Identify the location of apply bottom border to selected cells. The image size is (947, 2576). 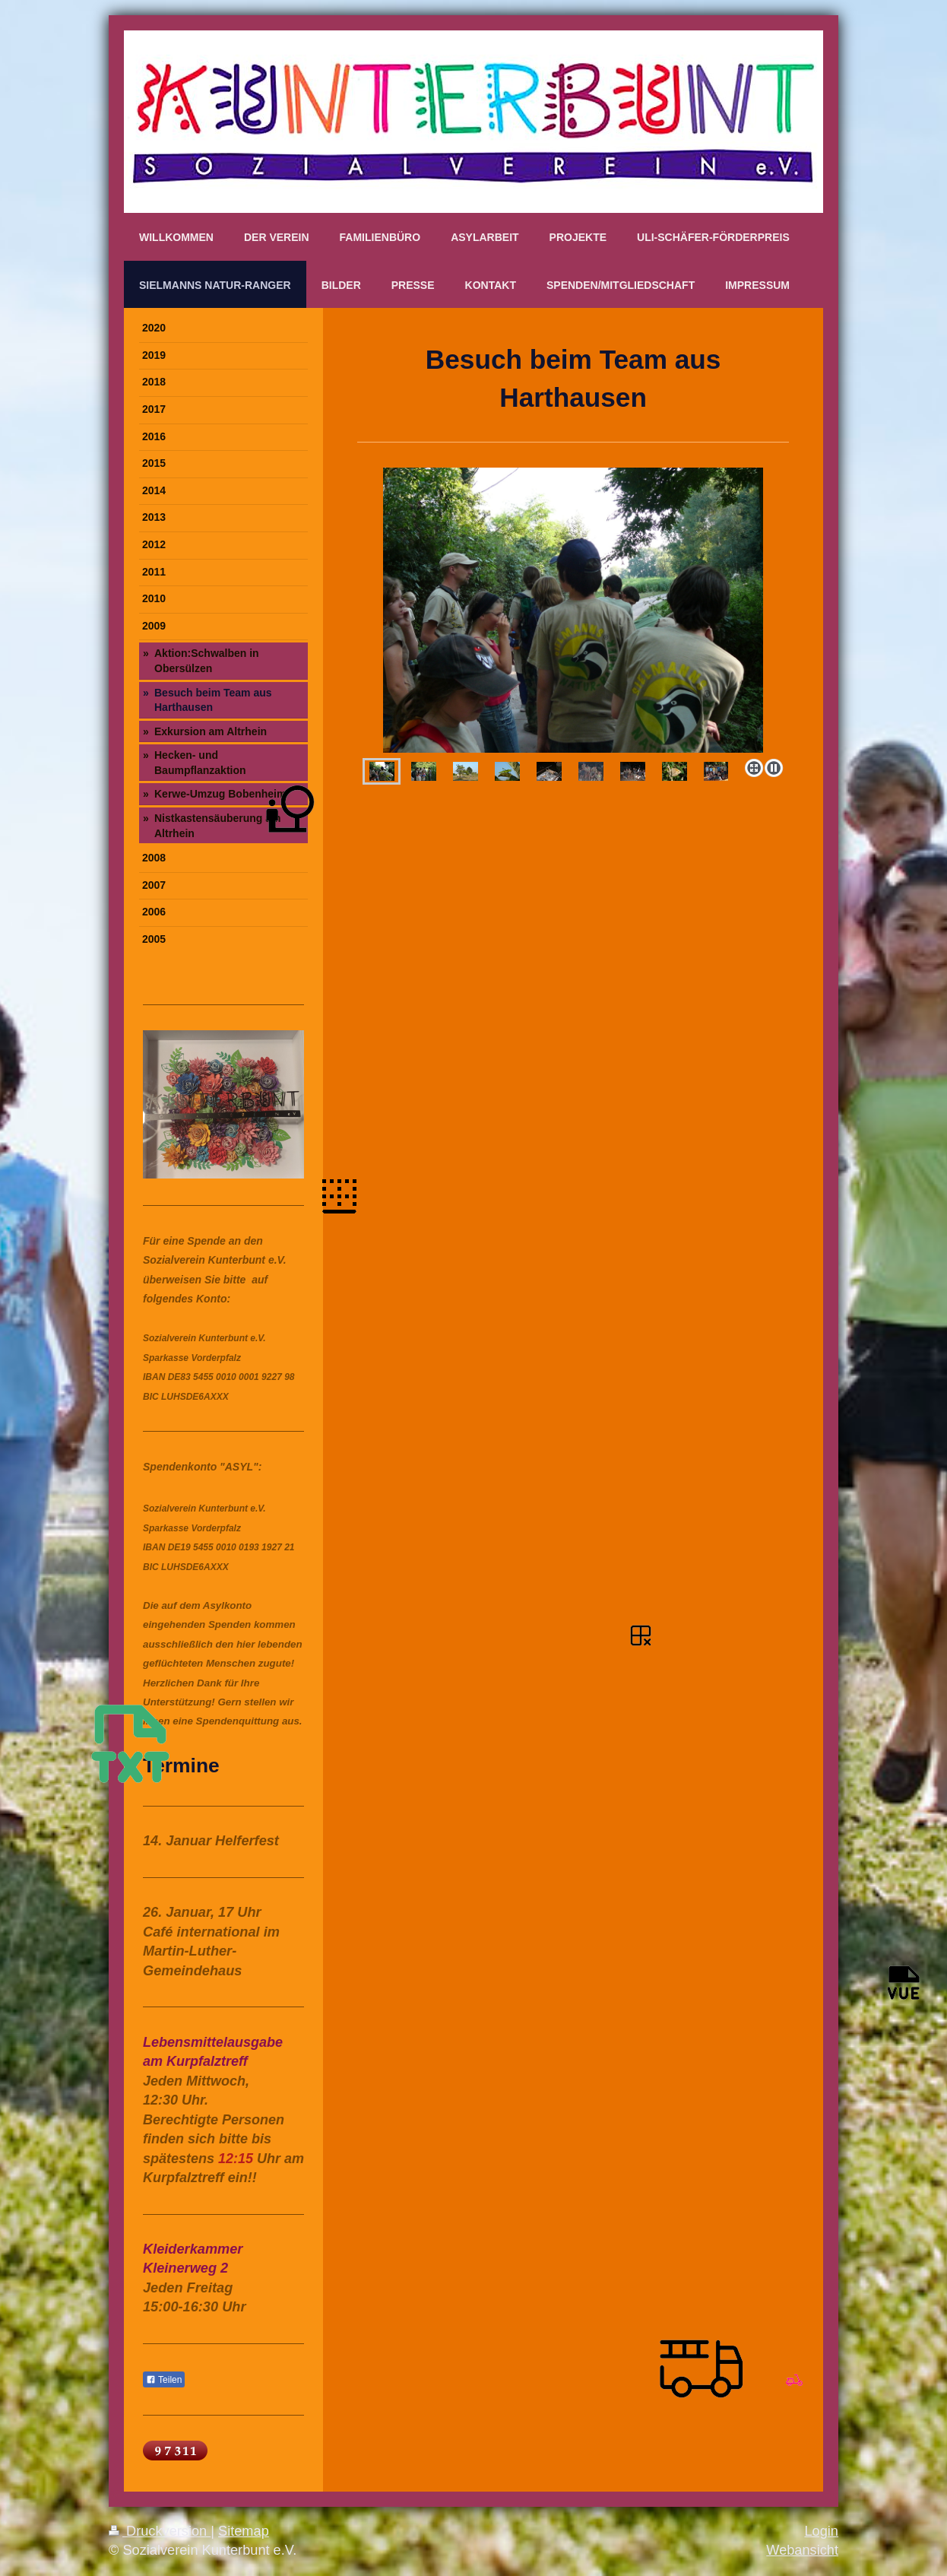
(339, 1196).